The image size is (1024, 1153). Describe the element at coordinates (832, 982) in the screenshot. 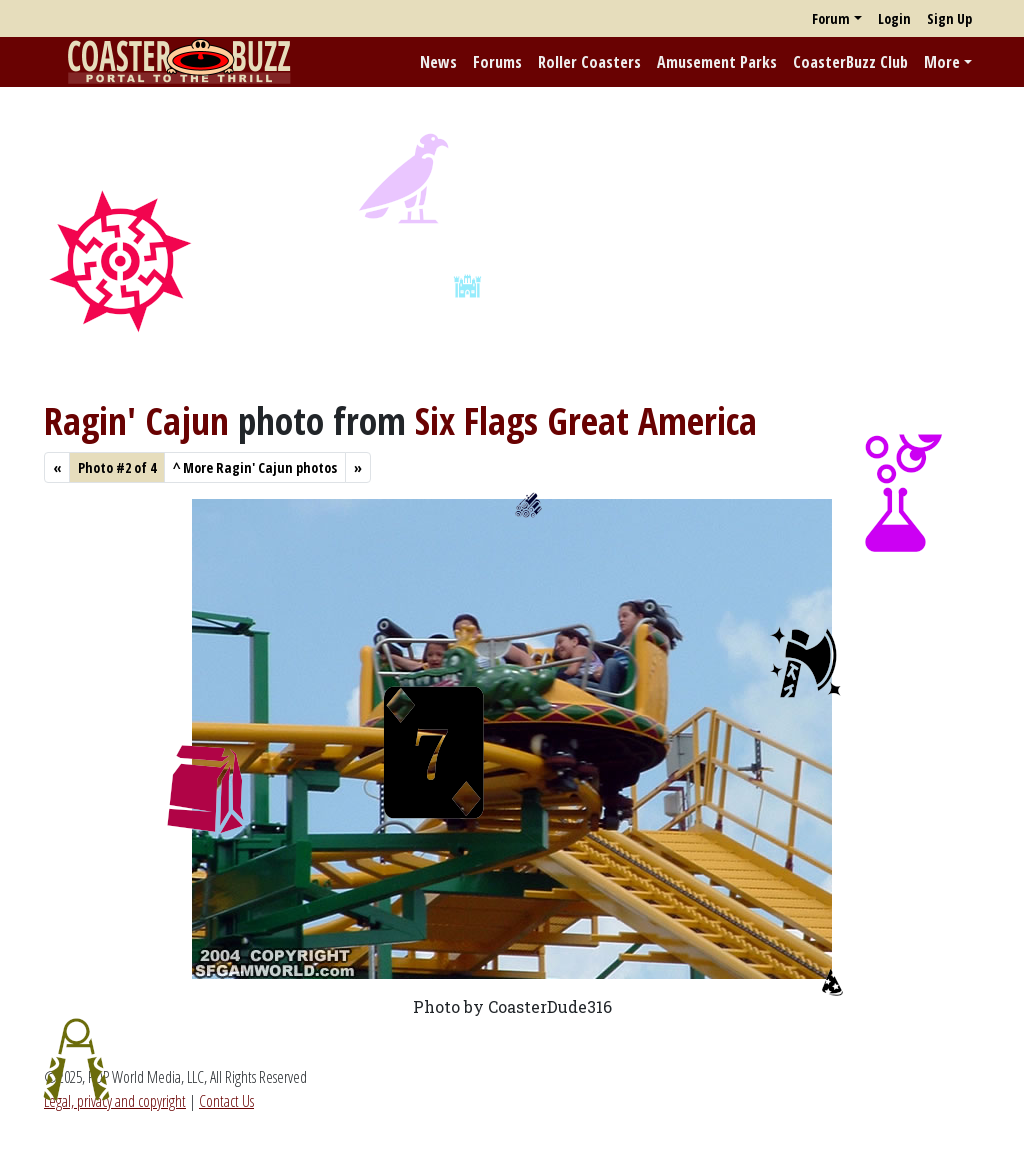

I see `indicates a celebration or birthday event` at that location.